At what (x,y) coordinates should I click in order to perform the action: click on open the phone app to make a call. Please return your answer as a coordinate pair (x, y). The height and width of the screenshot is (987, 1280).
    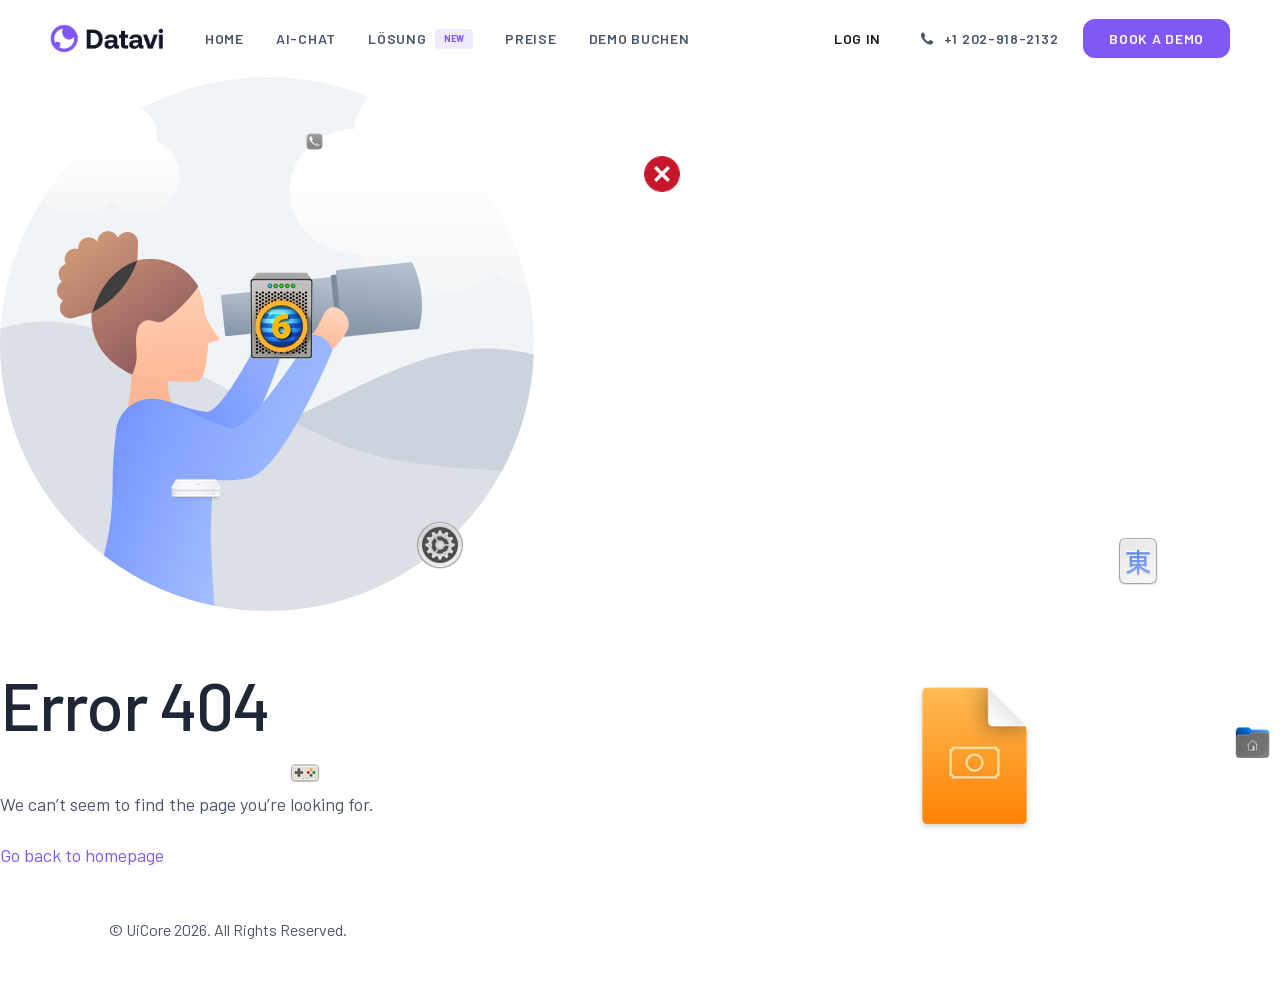
    Looking at the image, I should click on (314, 141).